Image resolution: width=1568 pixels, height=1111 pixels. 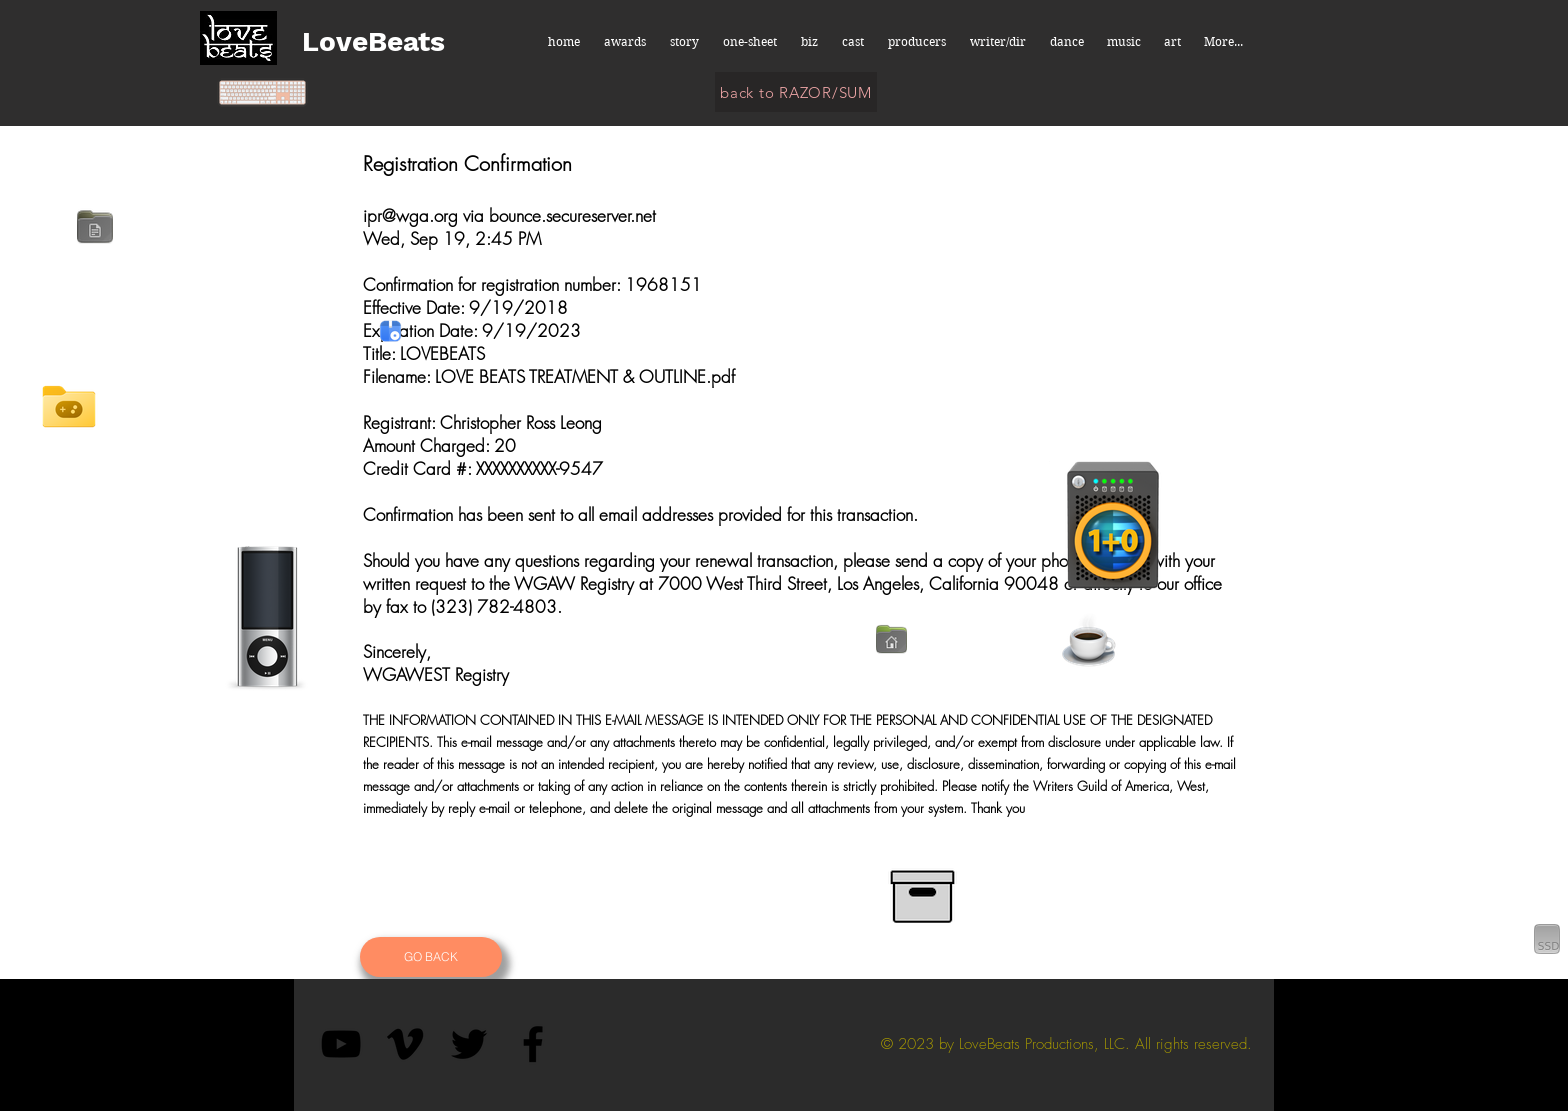 What do you see at coordinates (69, 408) in the screenshot?
I see `open your games folder` at bounding box center [69, 408].